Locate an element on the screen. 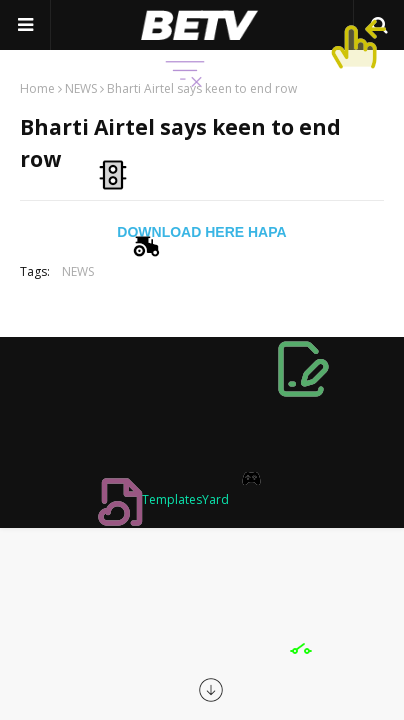 The width and height of the screenshot is (404, 720). access gaming features or settings is located at coordinates (251, 478).